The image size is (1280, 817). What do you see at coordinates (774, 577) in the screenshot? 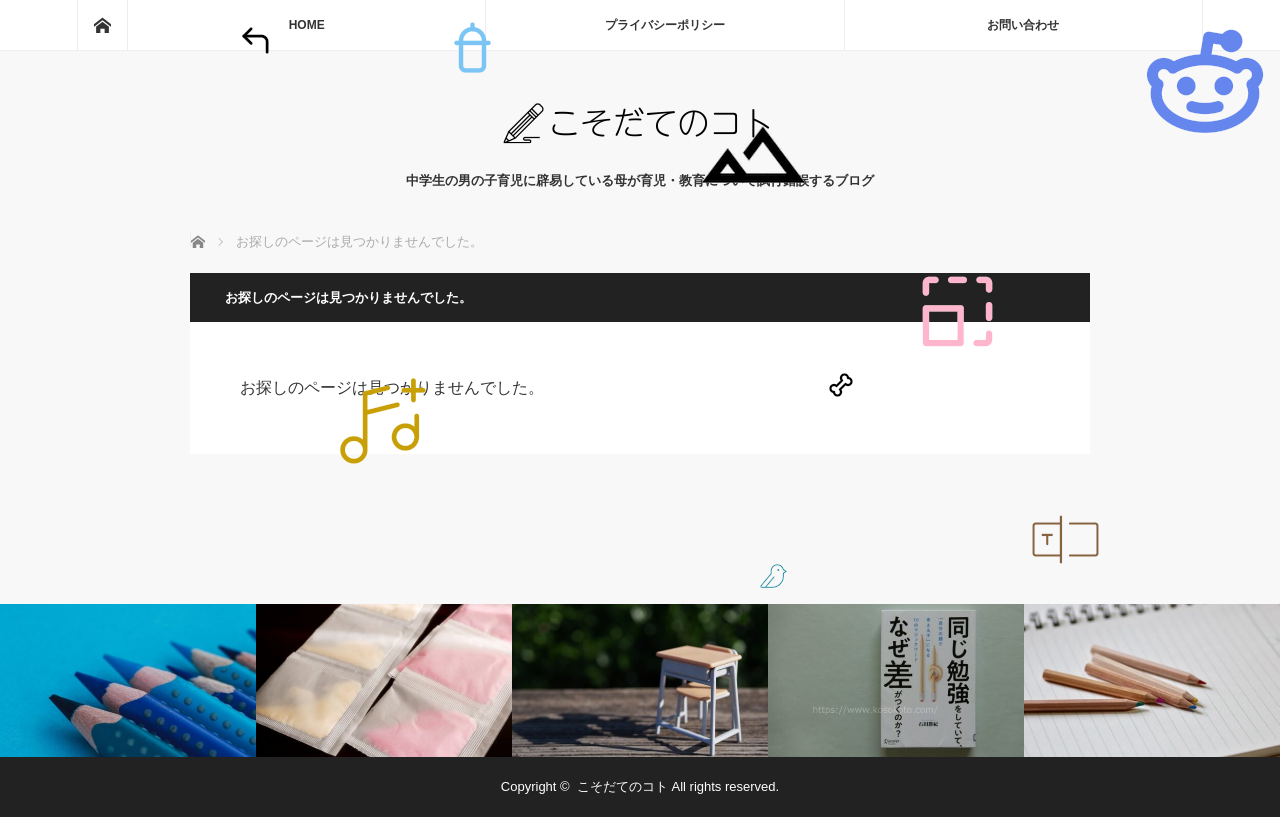
I see `navigate to twitter or social media sharing` at bounding box center [774, 577].